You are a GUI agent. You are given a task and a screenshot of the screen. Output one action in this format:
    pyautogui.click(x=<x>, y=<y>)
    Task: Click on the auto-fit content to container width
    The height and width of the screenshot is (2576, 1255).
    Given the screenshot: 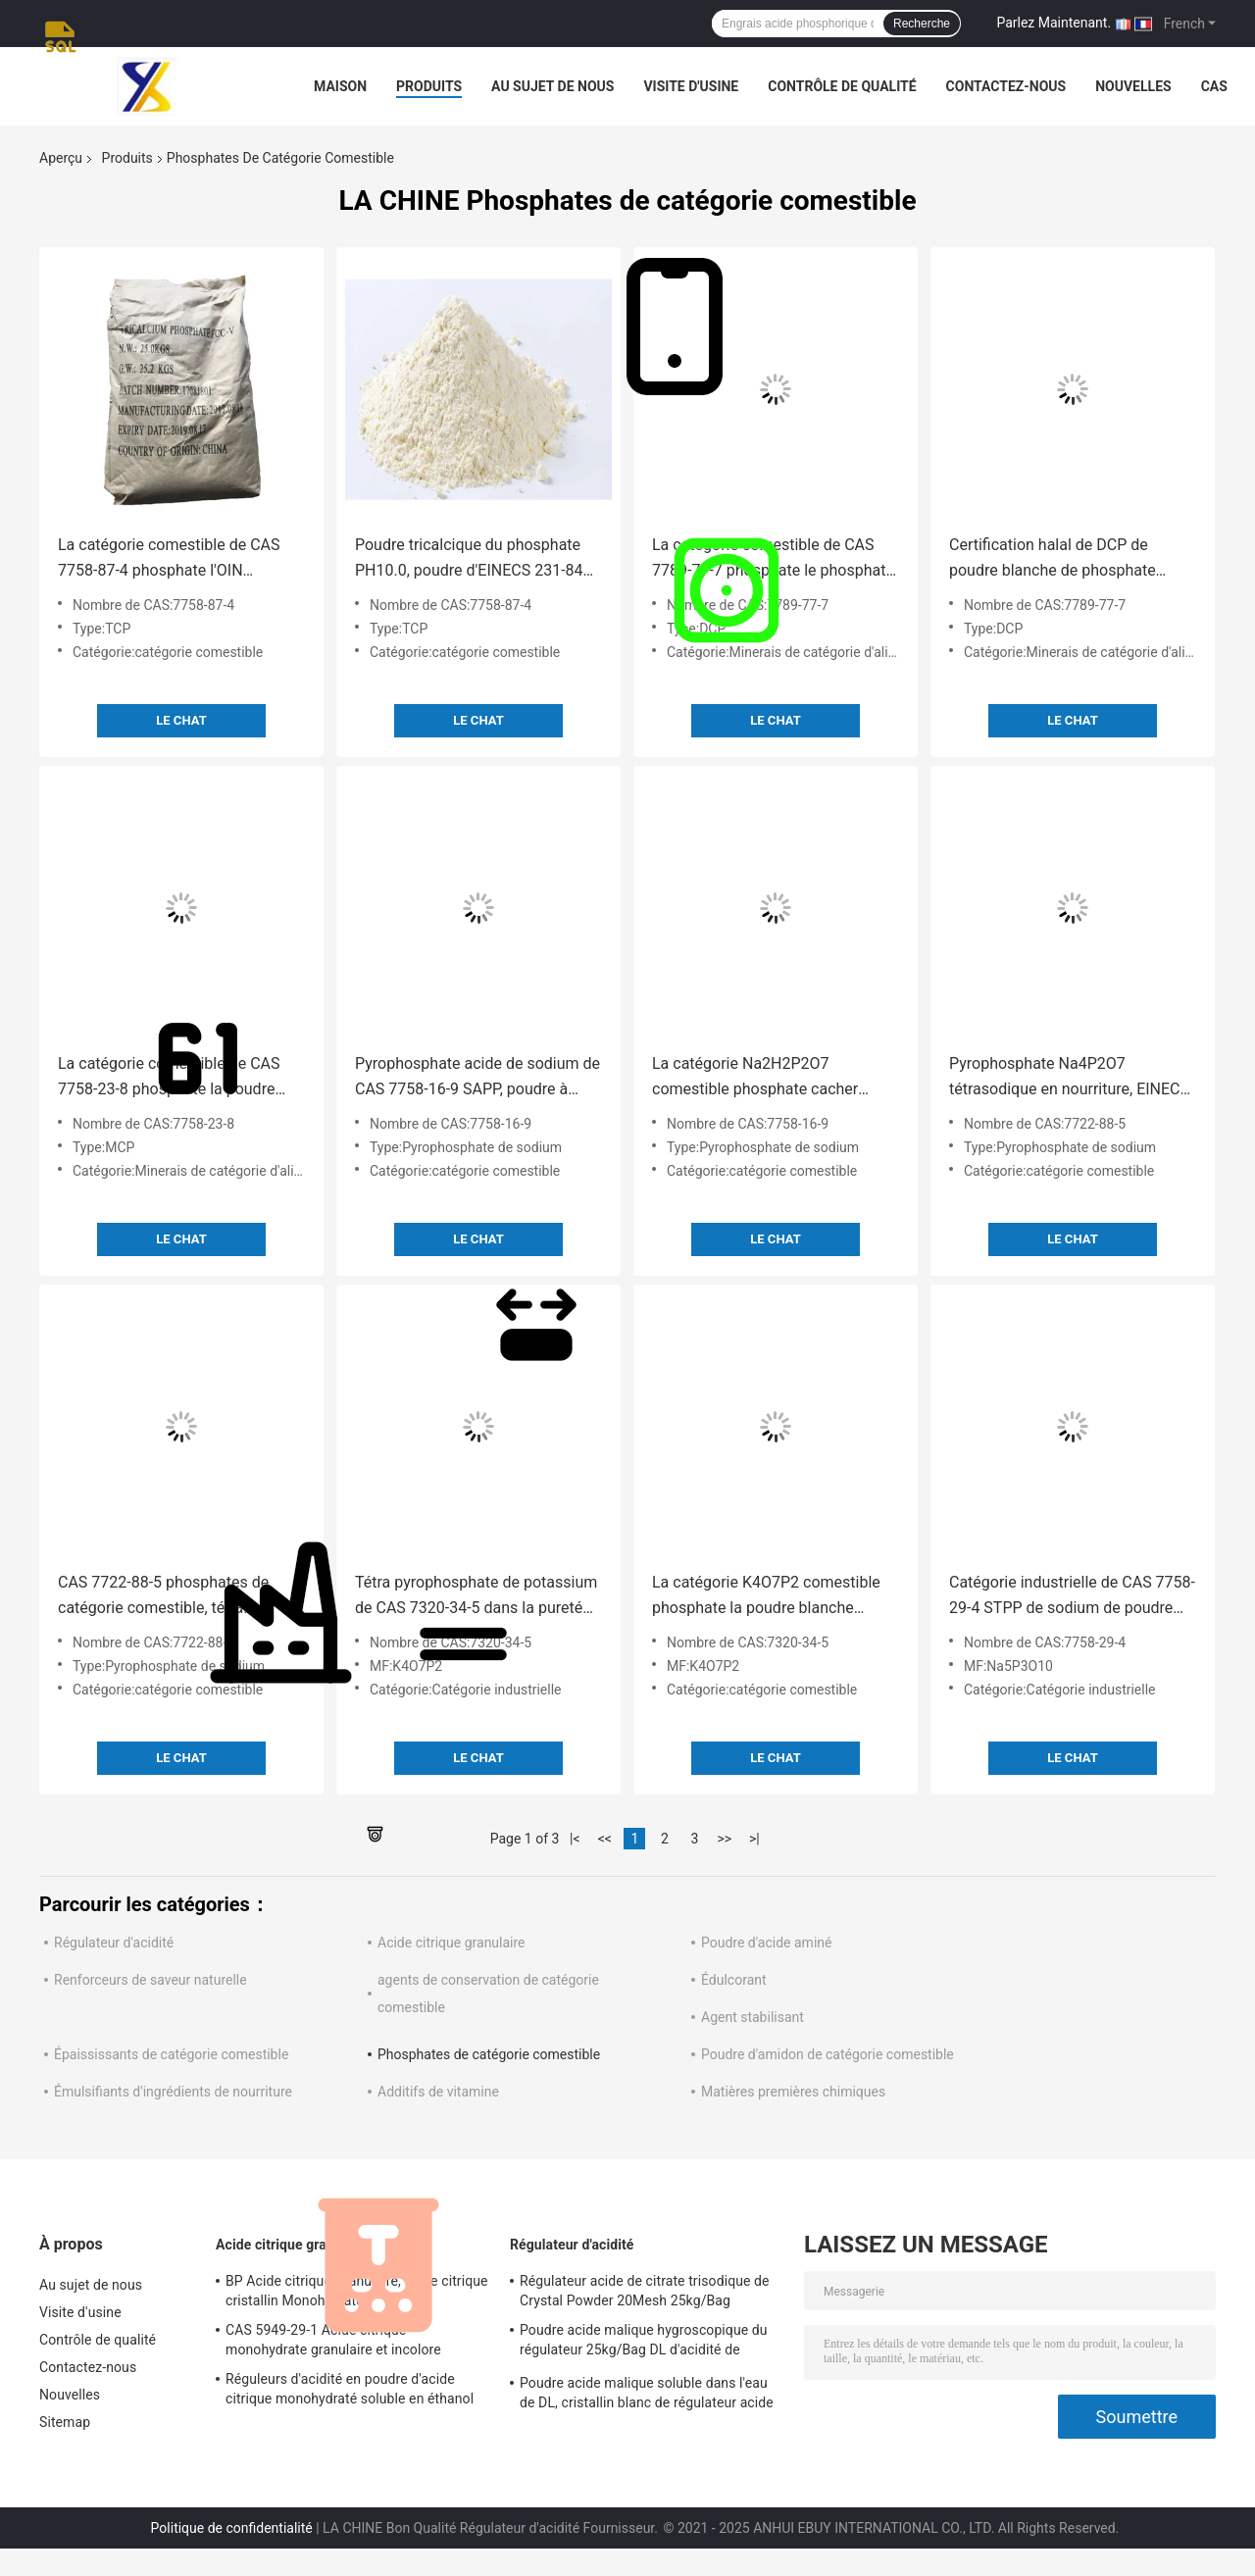 What is the action you would take?
    pyautogui.click(x=536, y=1325)
    